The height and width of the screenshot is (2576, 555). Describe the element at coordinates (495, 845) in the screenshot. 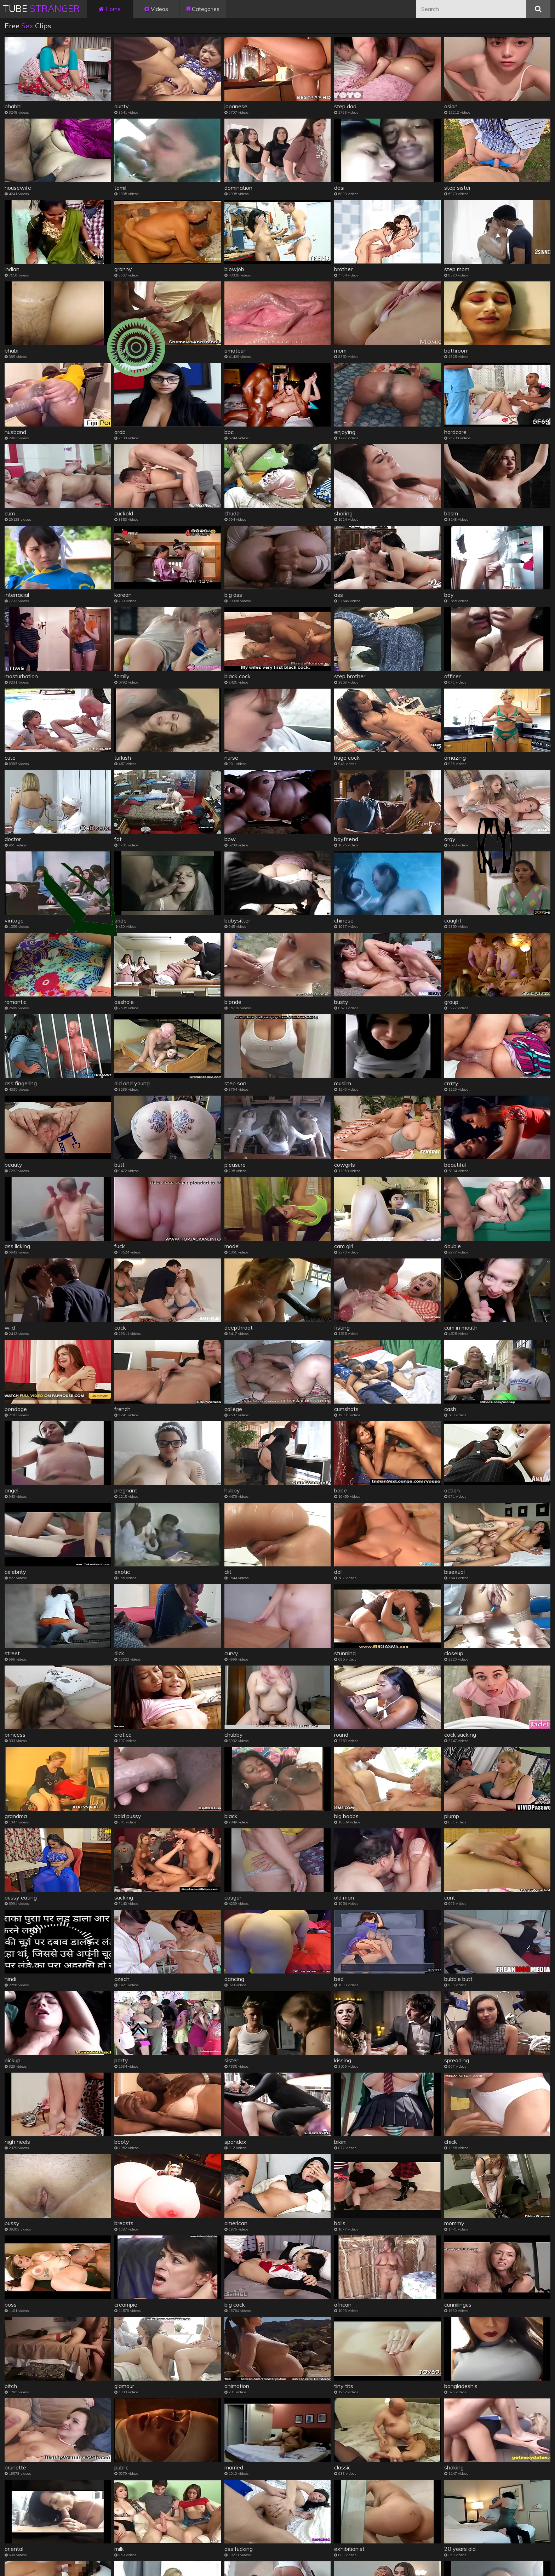

I see `select mucous pillar creature or obstacle in game` at that location.